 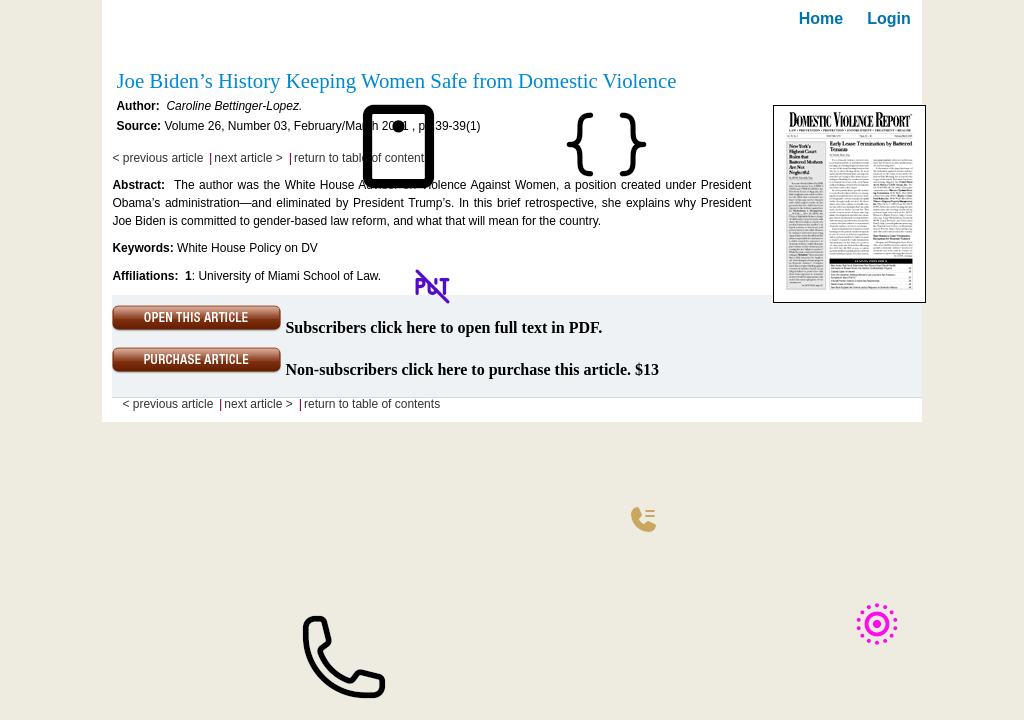 I want to click on tablet device with front-facing camera, so click(x=398, y=146).